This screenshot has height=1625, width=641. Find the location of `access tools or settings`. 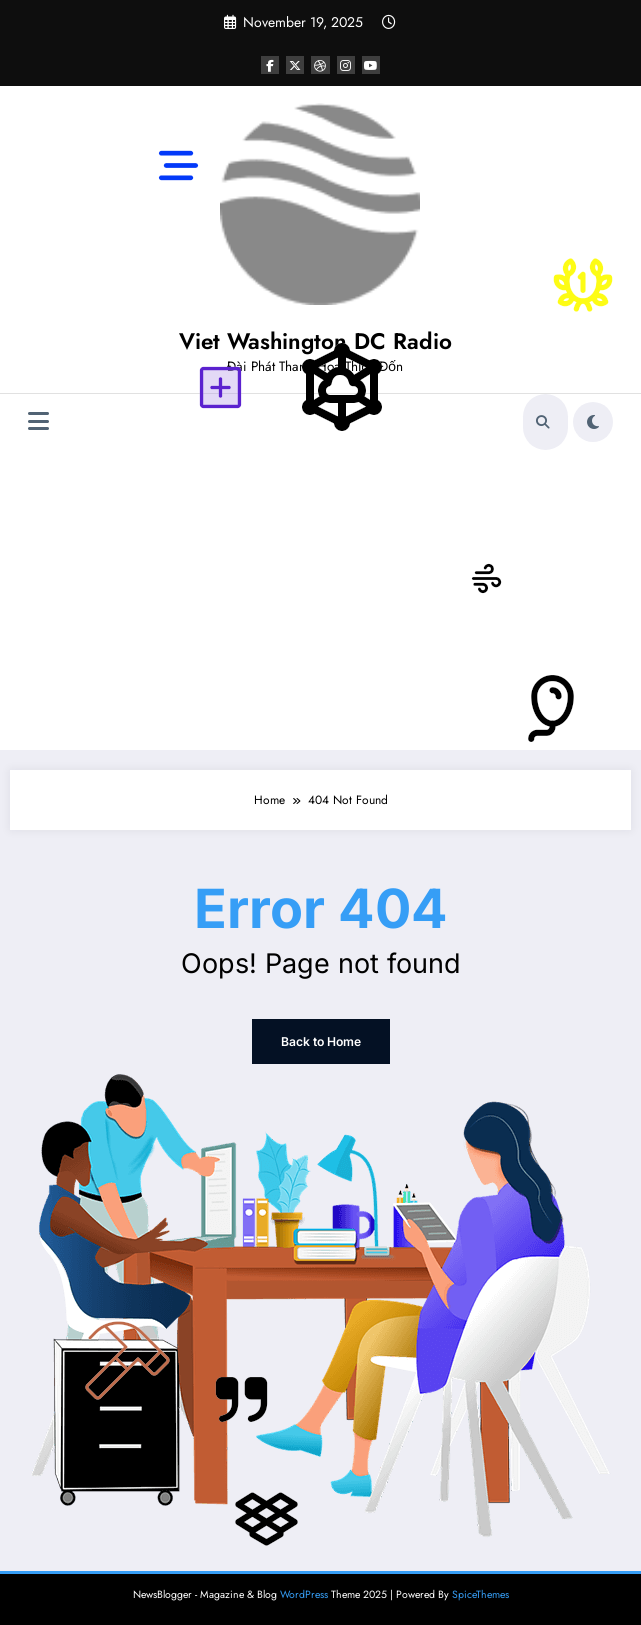

access tools or settings is located at coordinates (123, 1362).